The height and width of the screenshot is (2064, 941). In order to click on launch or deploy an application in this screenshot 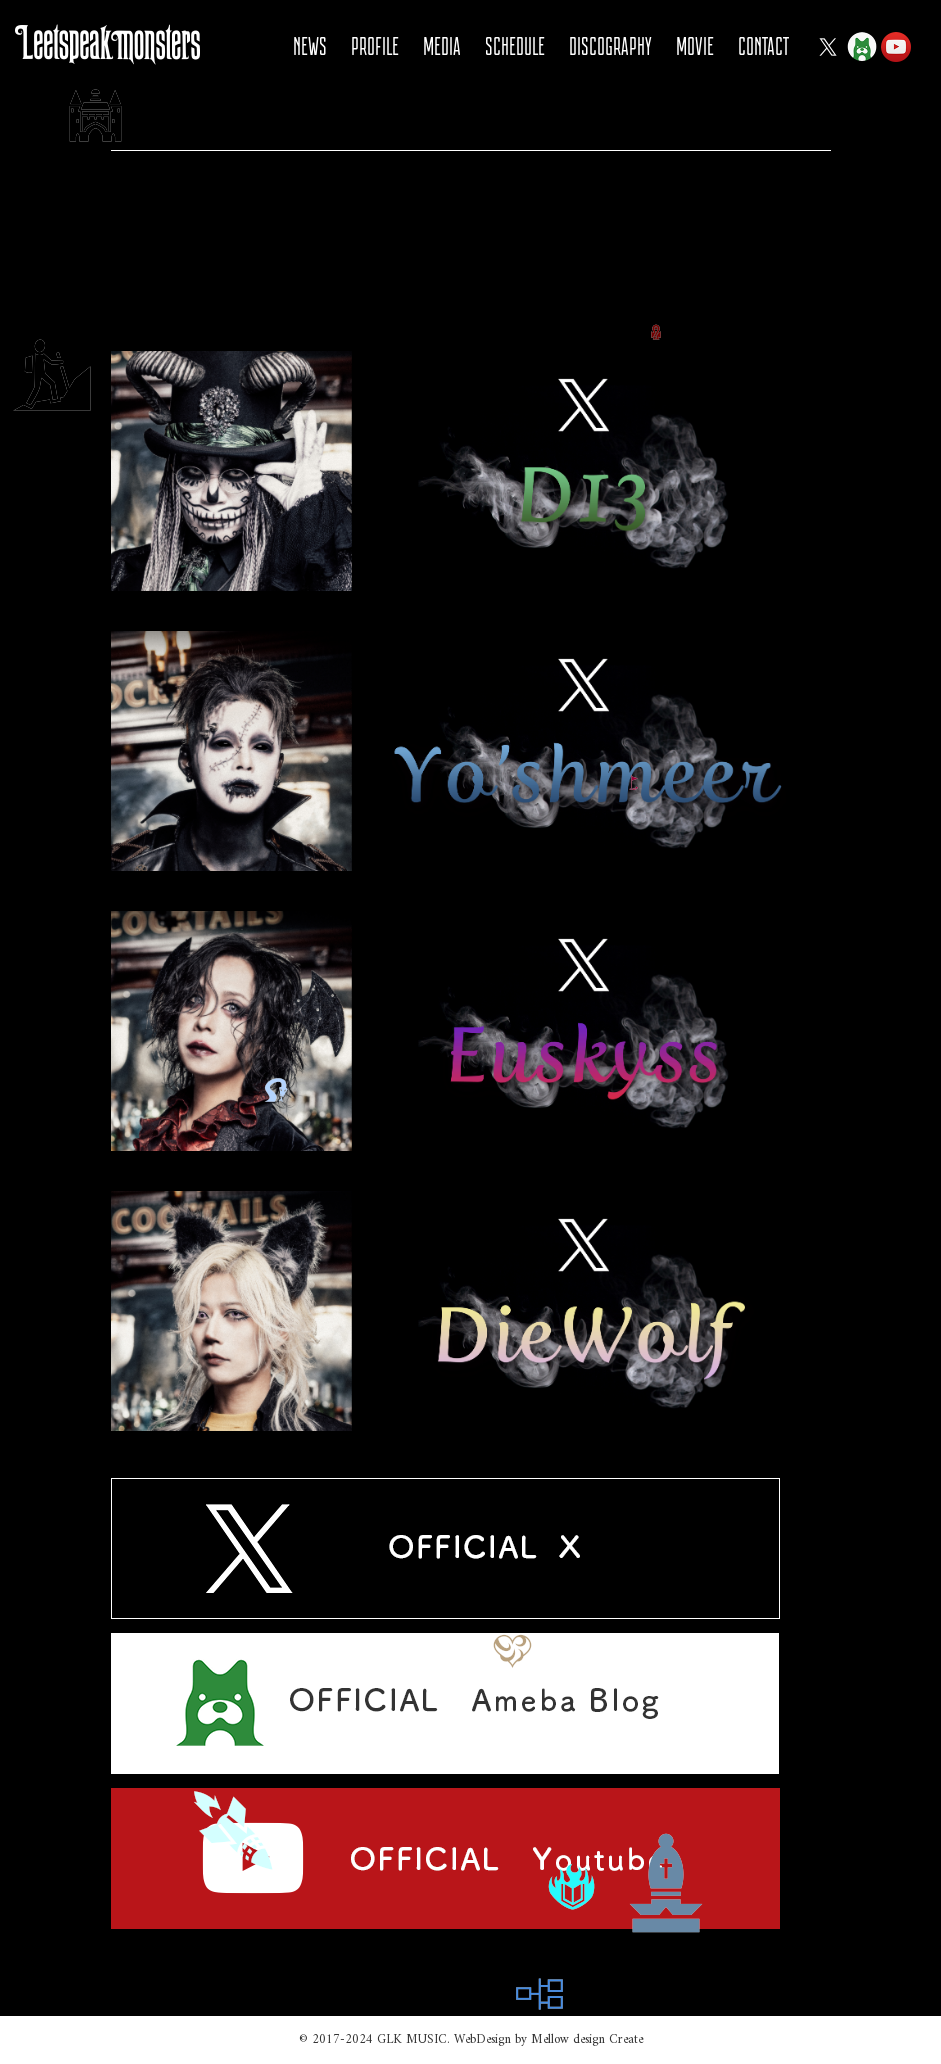, I will do `click(233, 1829)`.